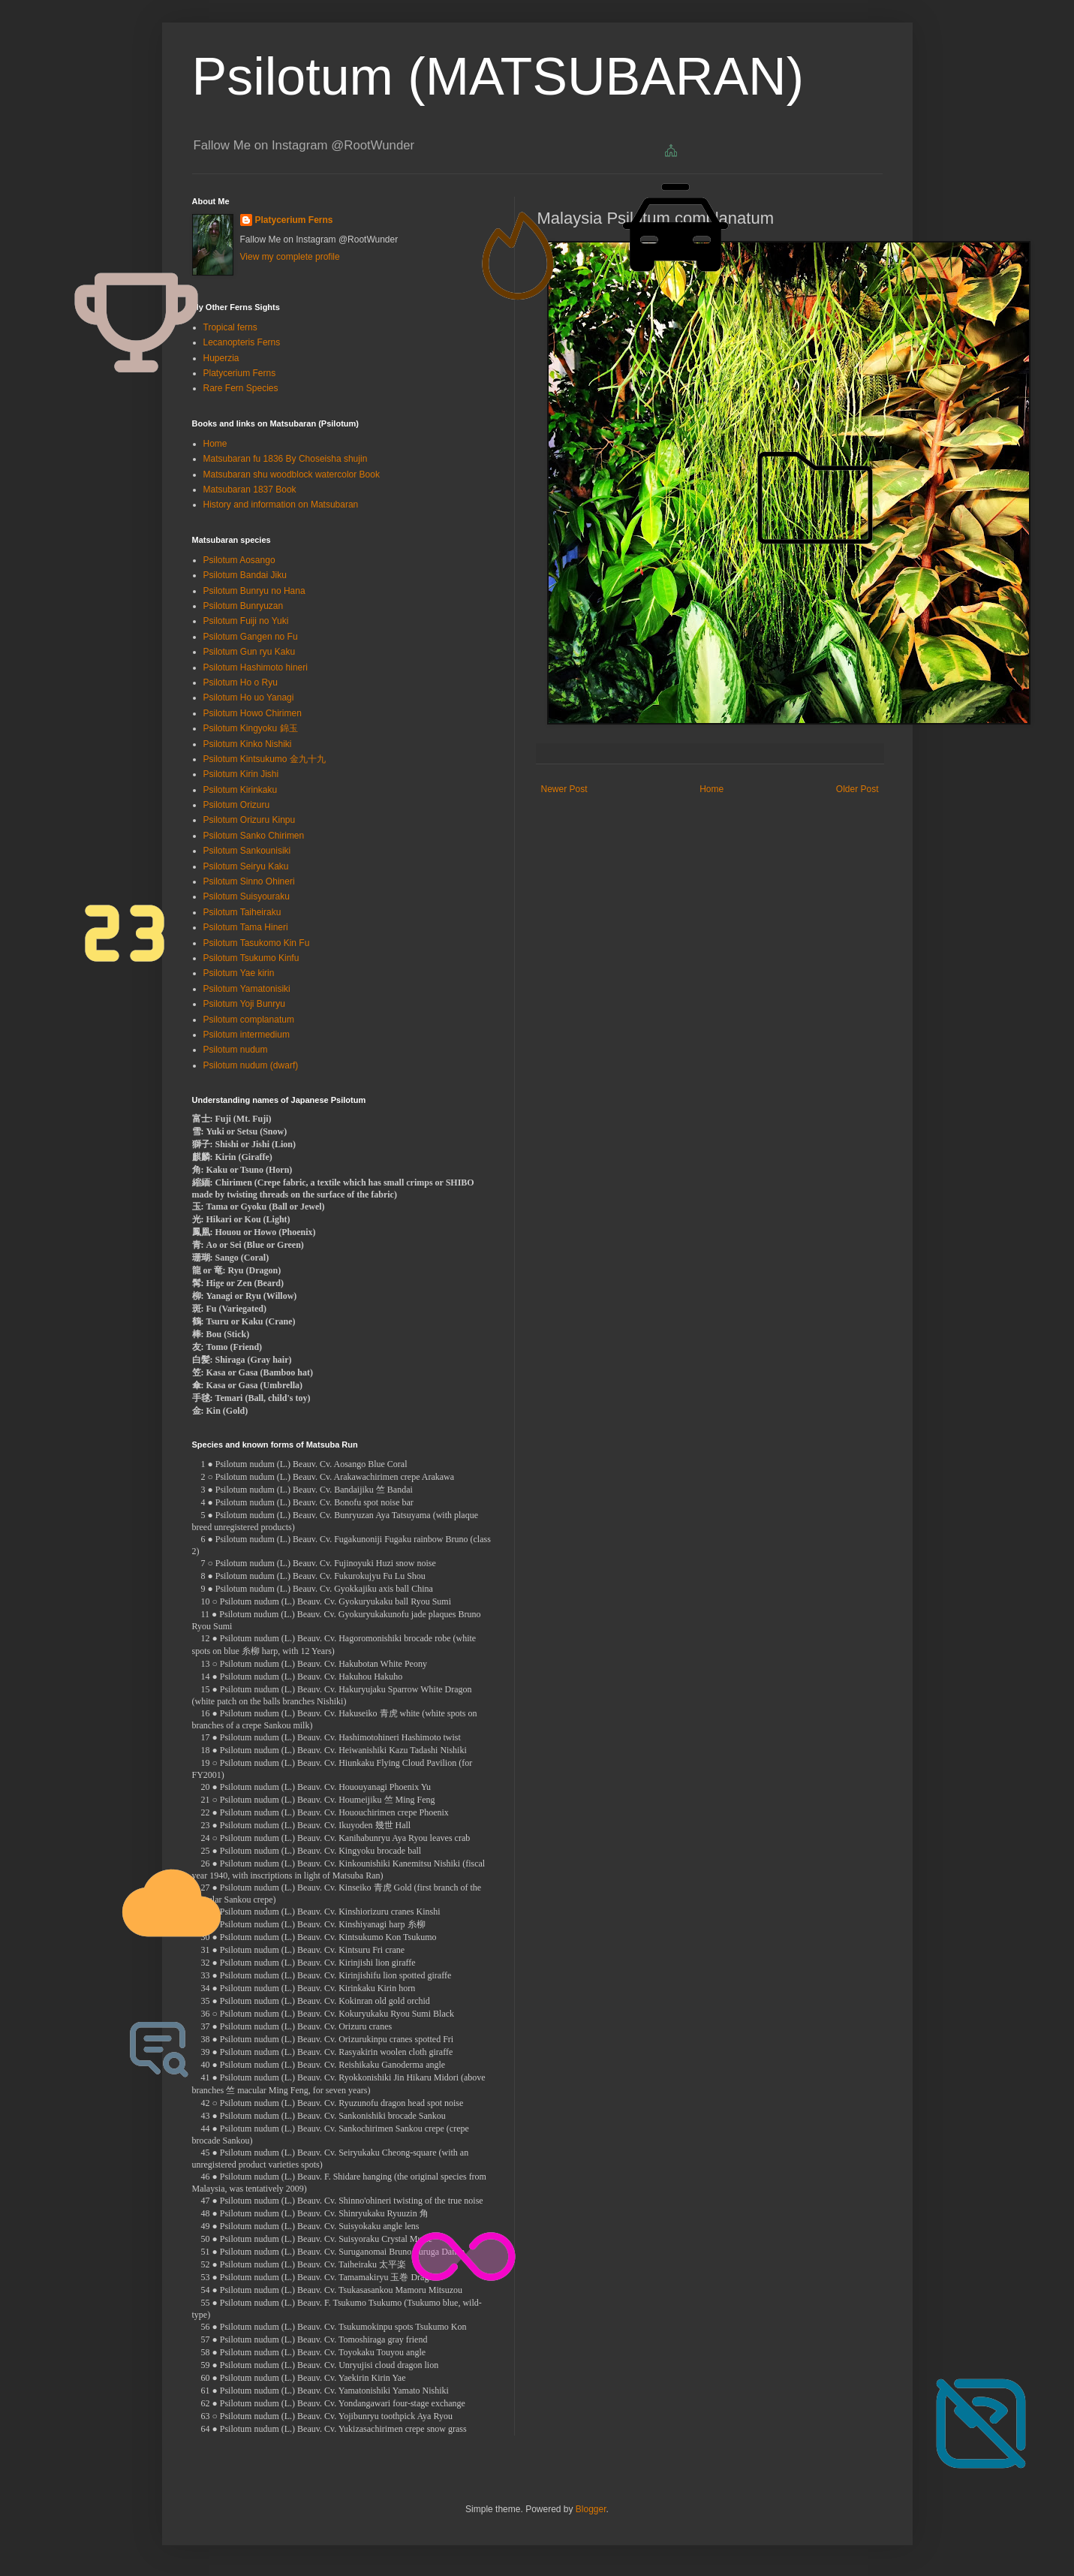 Image resolution: width=1074 pixels, height=2576 pixels. I want to click on view nearby churches or places of worship, so click(671, 151).